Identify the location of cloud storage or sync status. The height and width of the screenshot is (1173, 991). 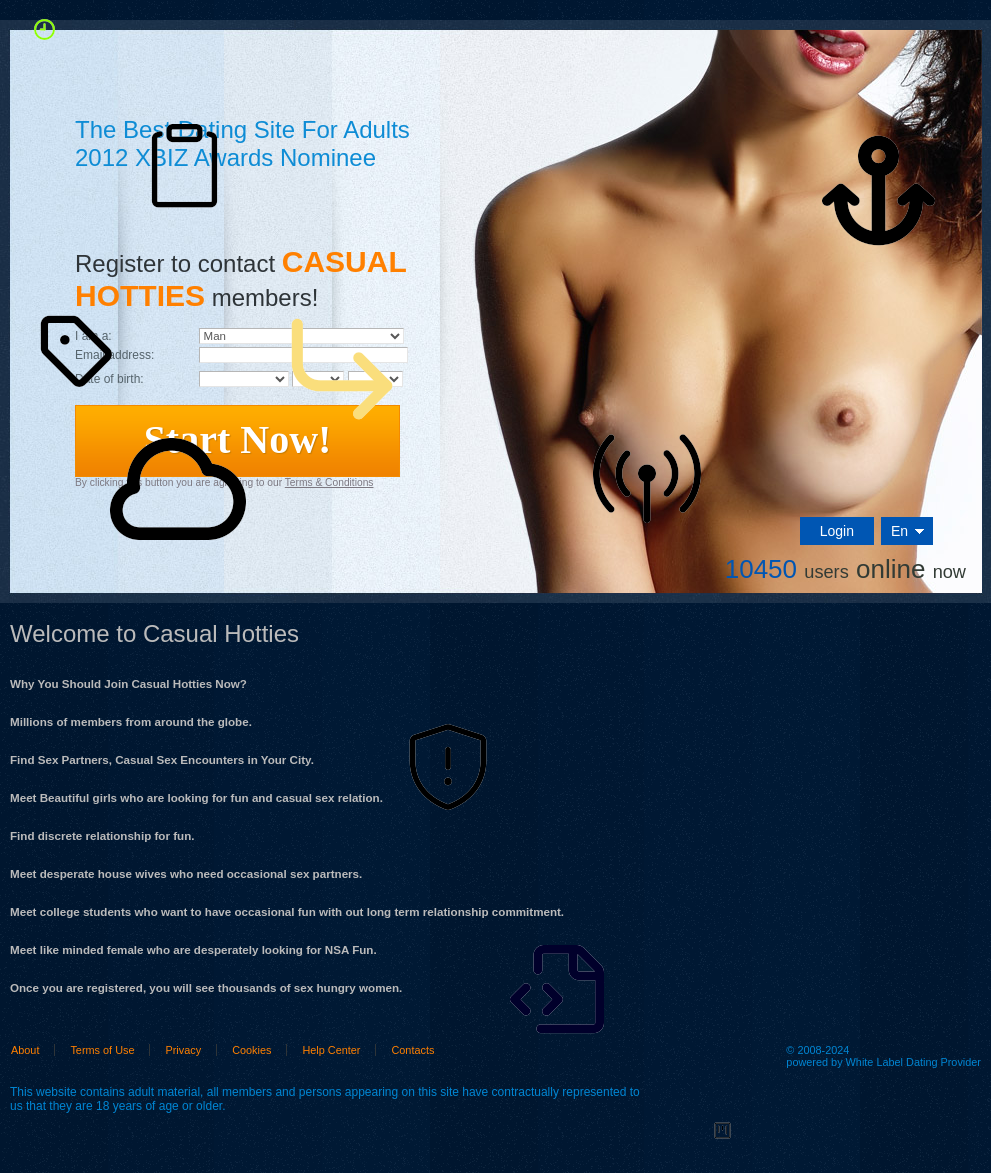
(178, 489).